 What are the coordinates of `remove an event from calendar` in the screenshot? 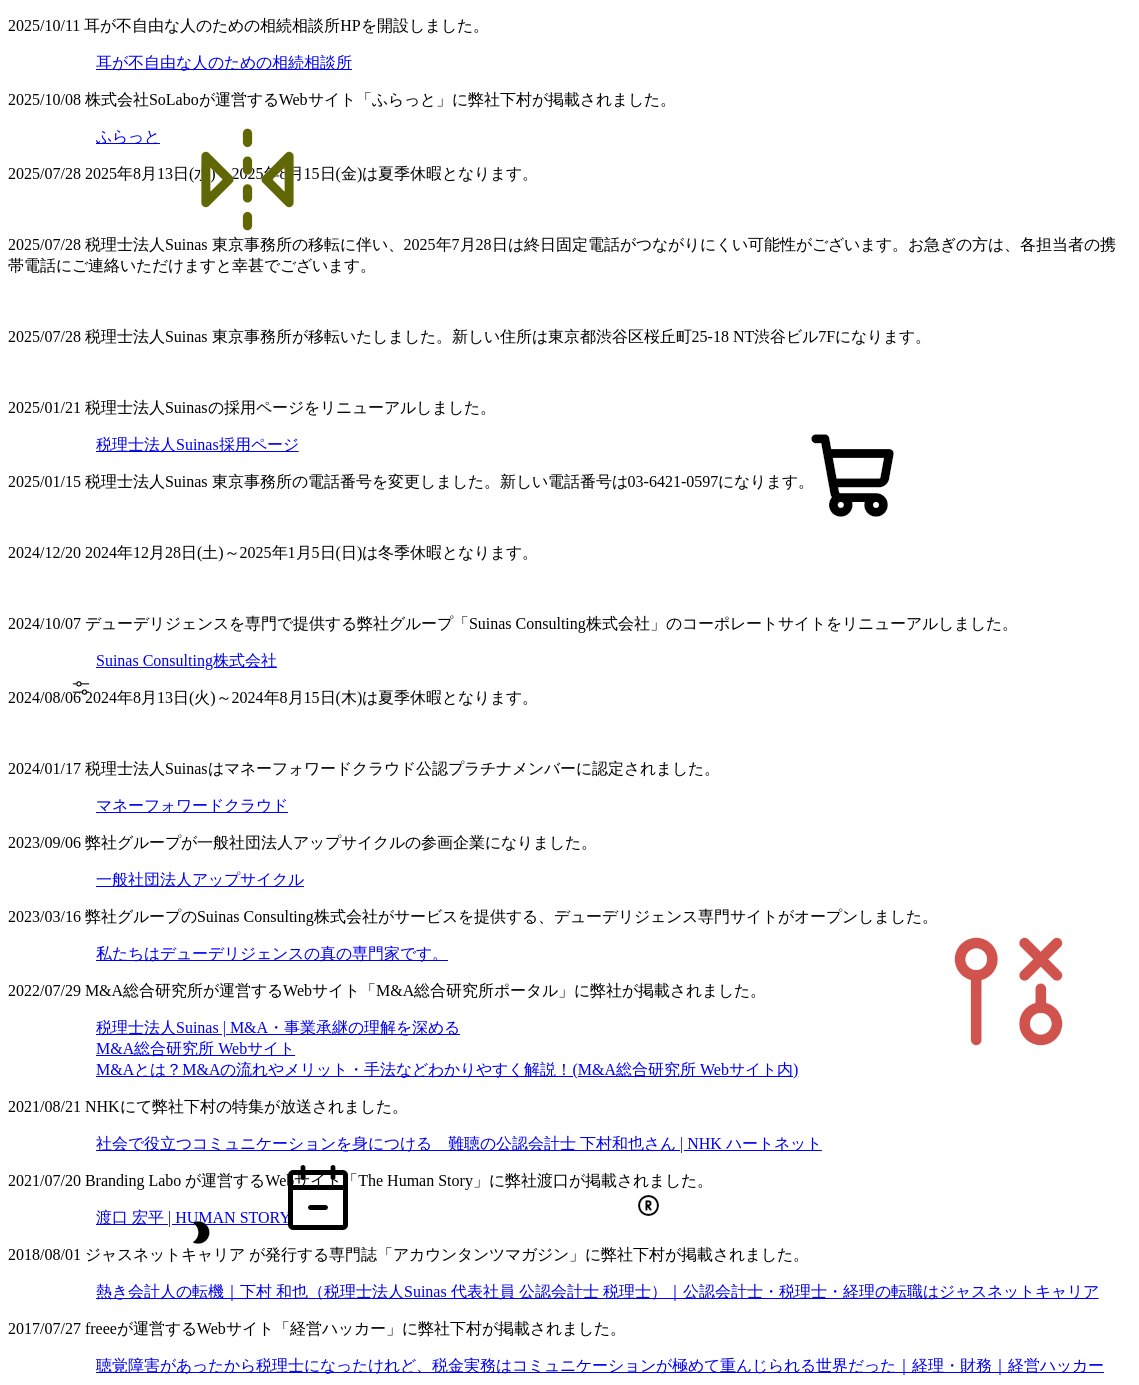 It's located at (318, 1200).